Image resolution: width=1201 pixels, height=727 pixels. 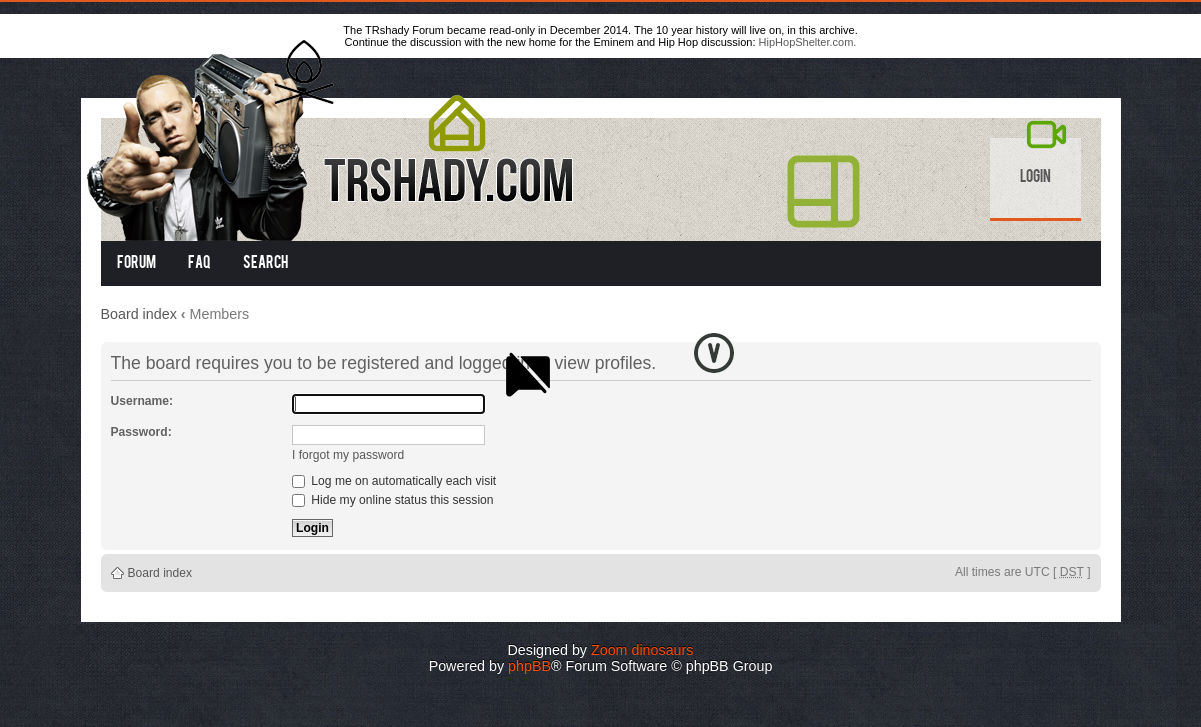 What do you see at coordinates (714, 353) in the screenshot?
I see `indicates a verified status or account` at bounding box center [714, 353].